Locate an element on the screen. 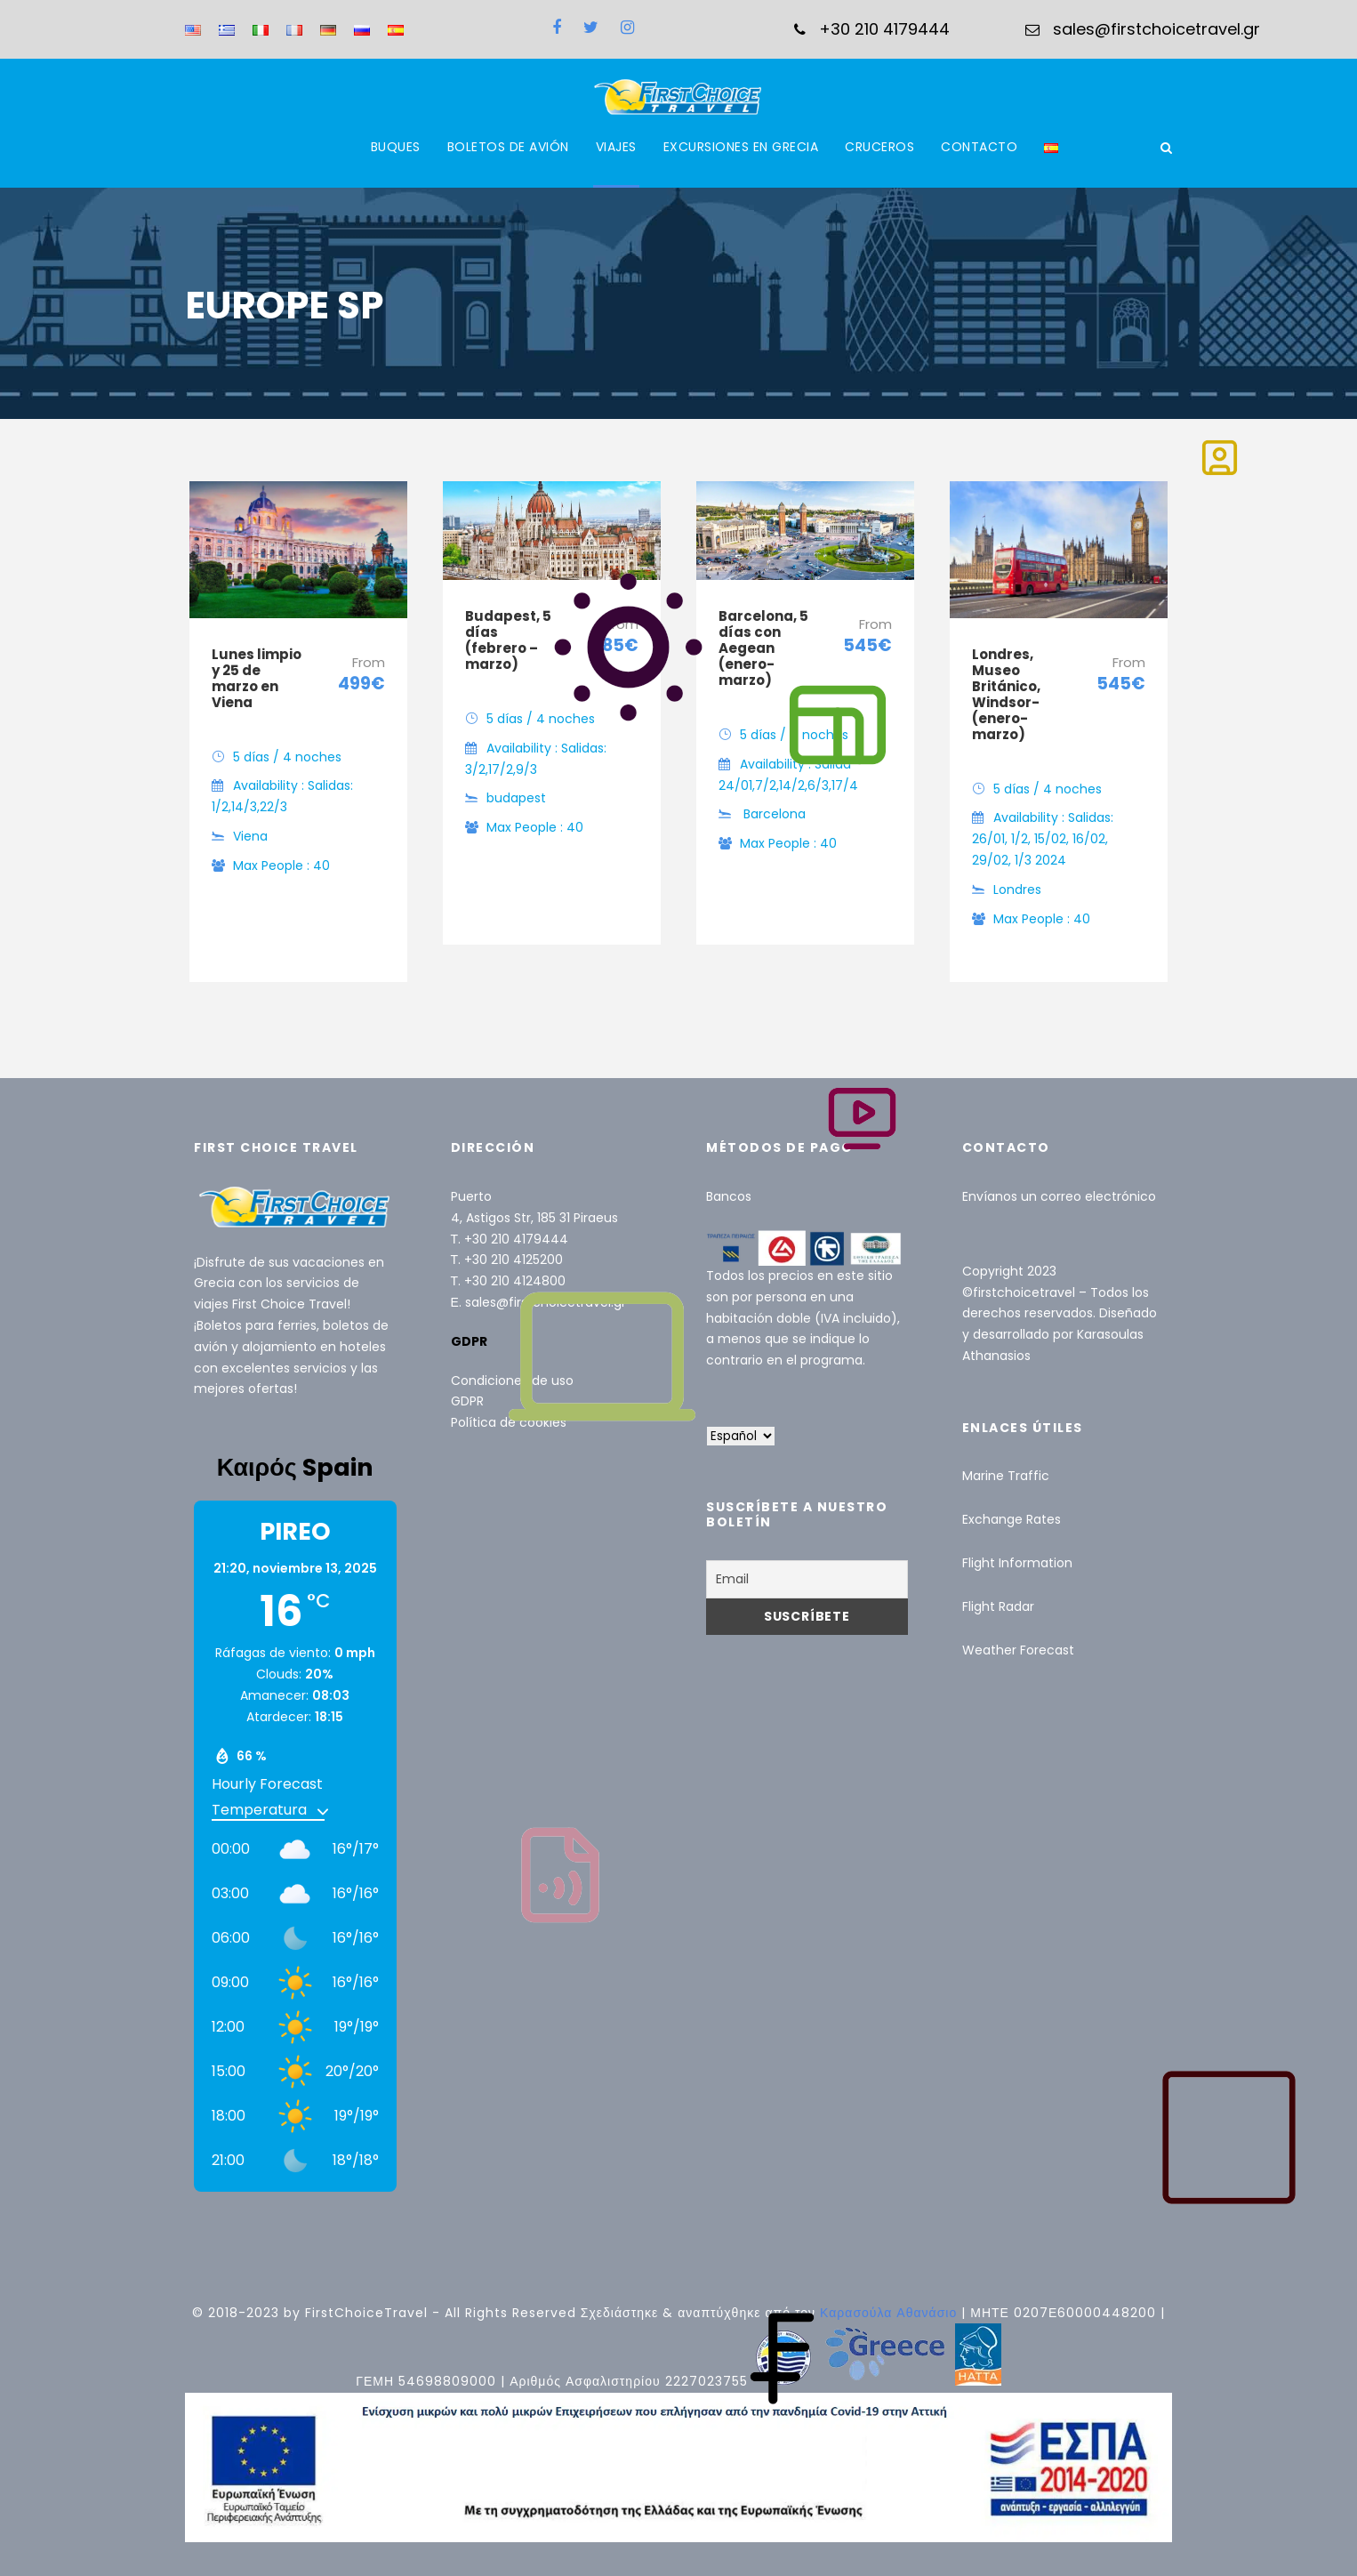  reduce screen brightness is located at coordinates (628, 647).